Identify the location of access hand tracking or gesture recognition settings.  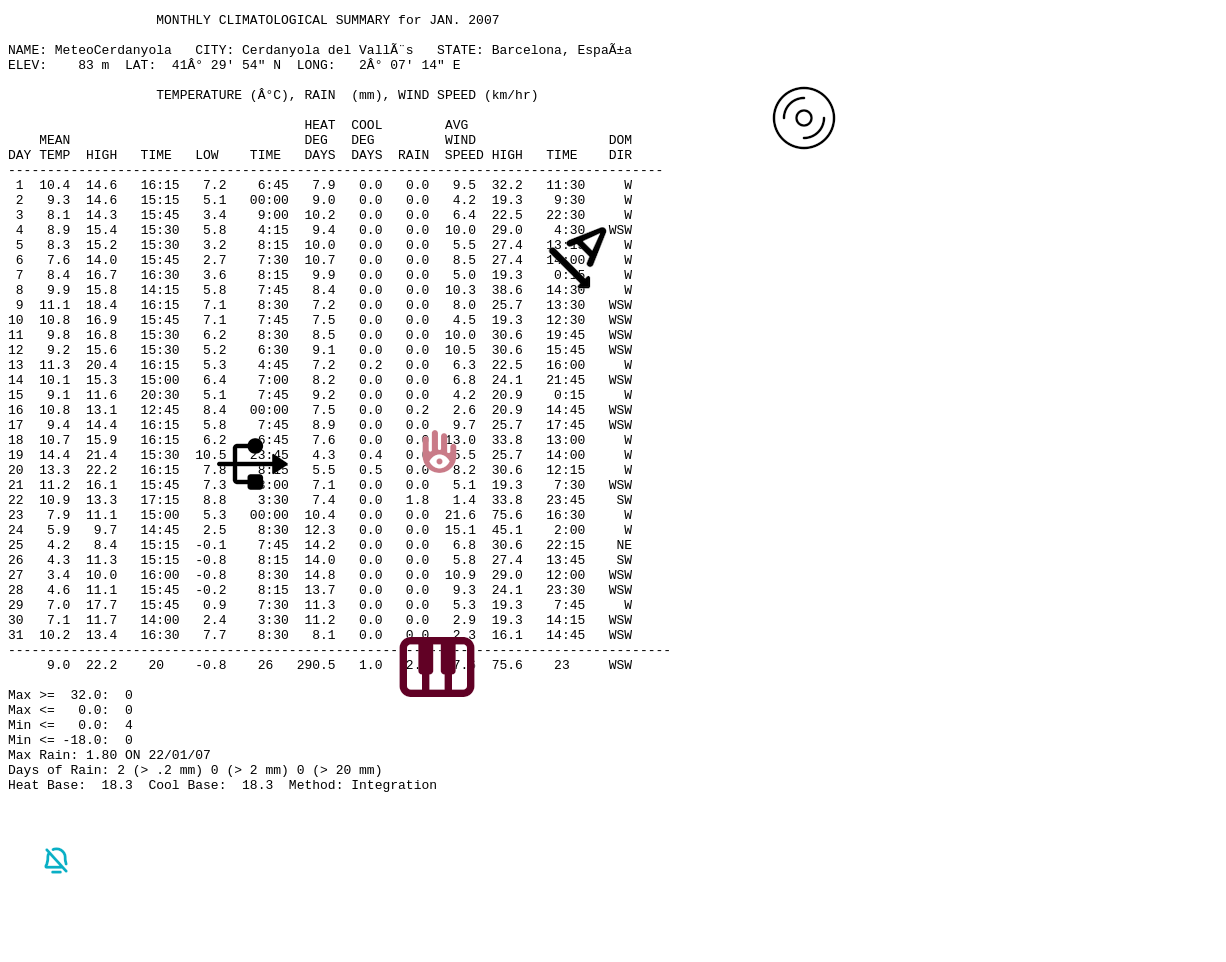
(439, 451).